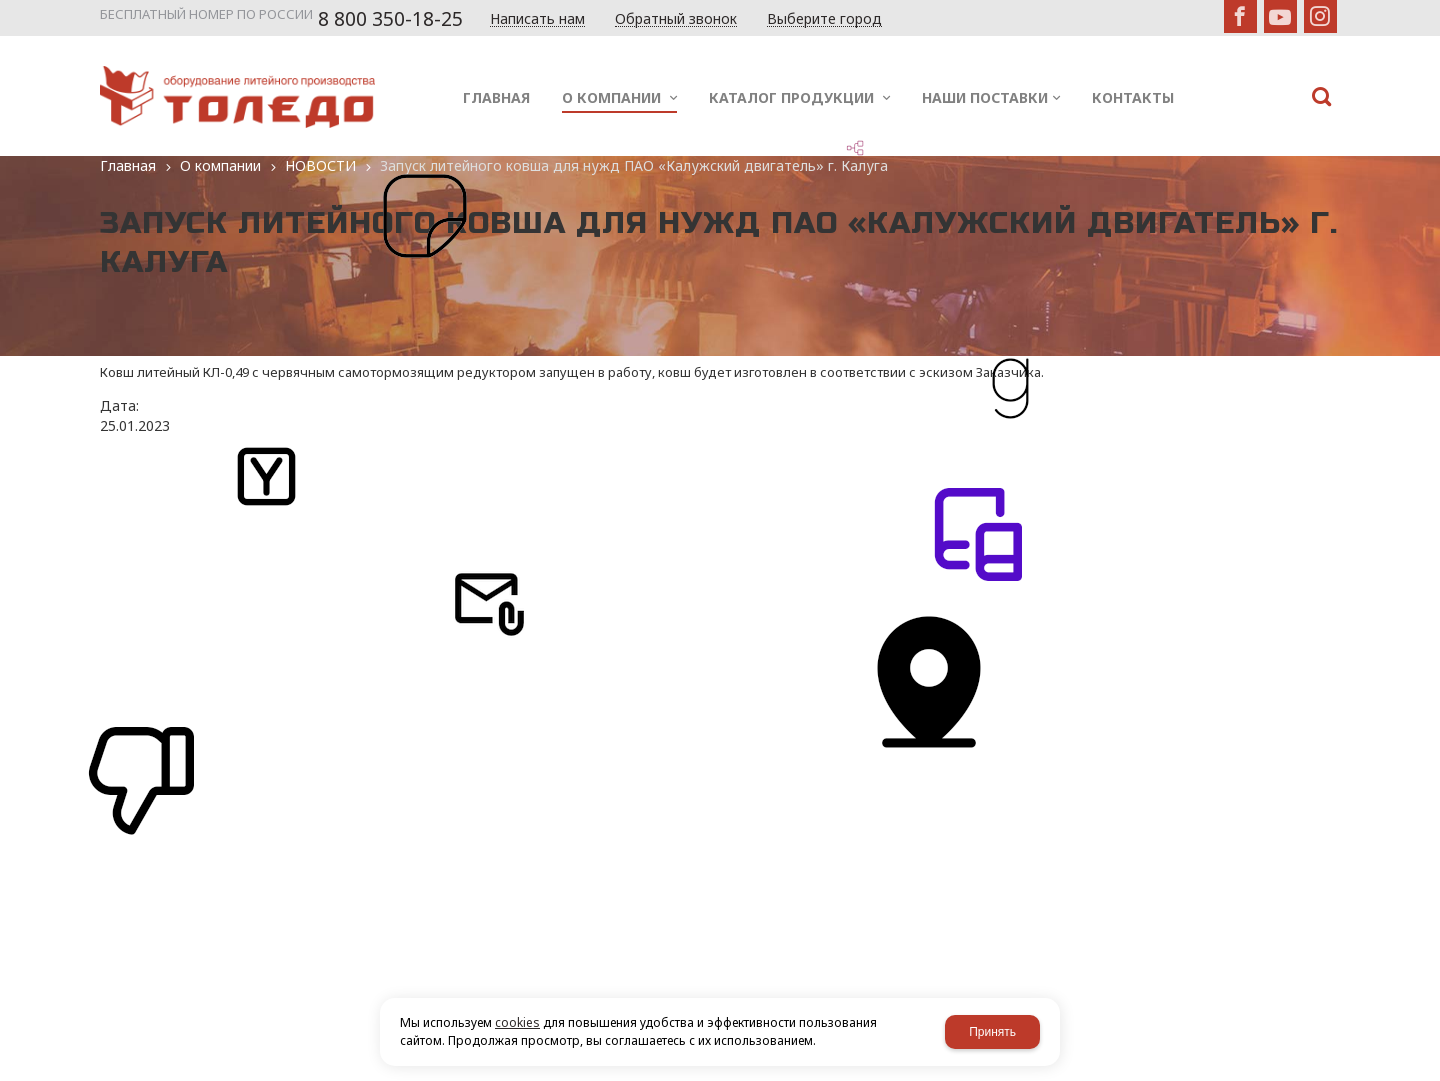  I want to click on attach a file to an email, so click(489, 604).